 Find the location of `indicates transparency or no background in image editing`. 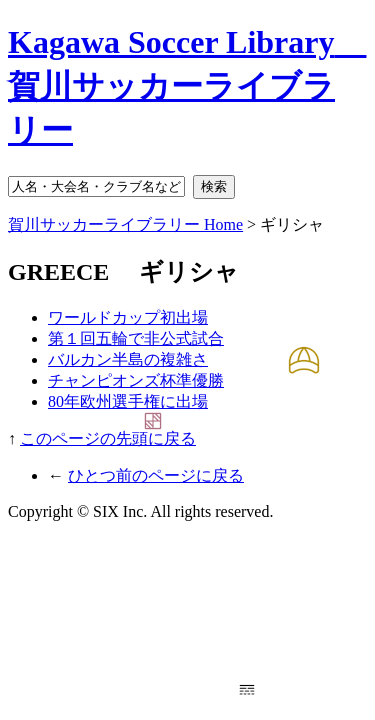

indicates transparency or no background in image editing is located at coordinates (153, 421).